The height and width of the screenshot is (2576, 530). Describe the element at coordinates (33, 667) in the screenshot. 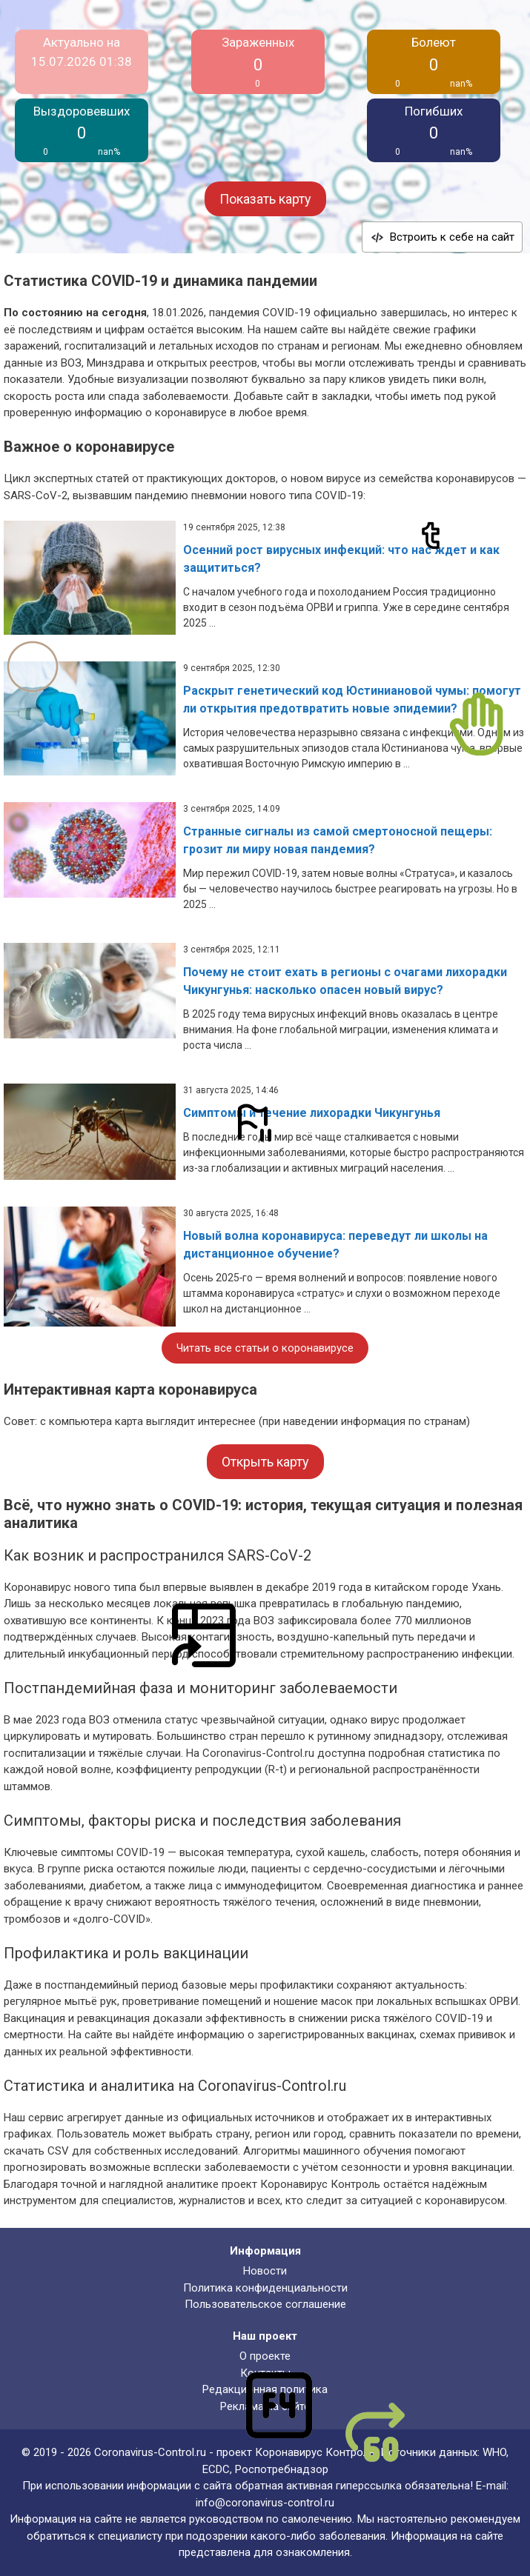

I see `unselected radio button or checkbox option` at that location.